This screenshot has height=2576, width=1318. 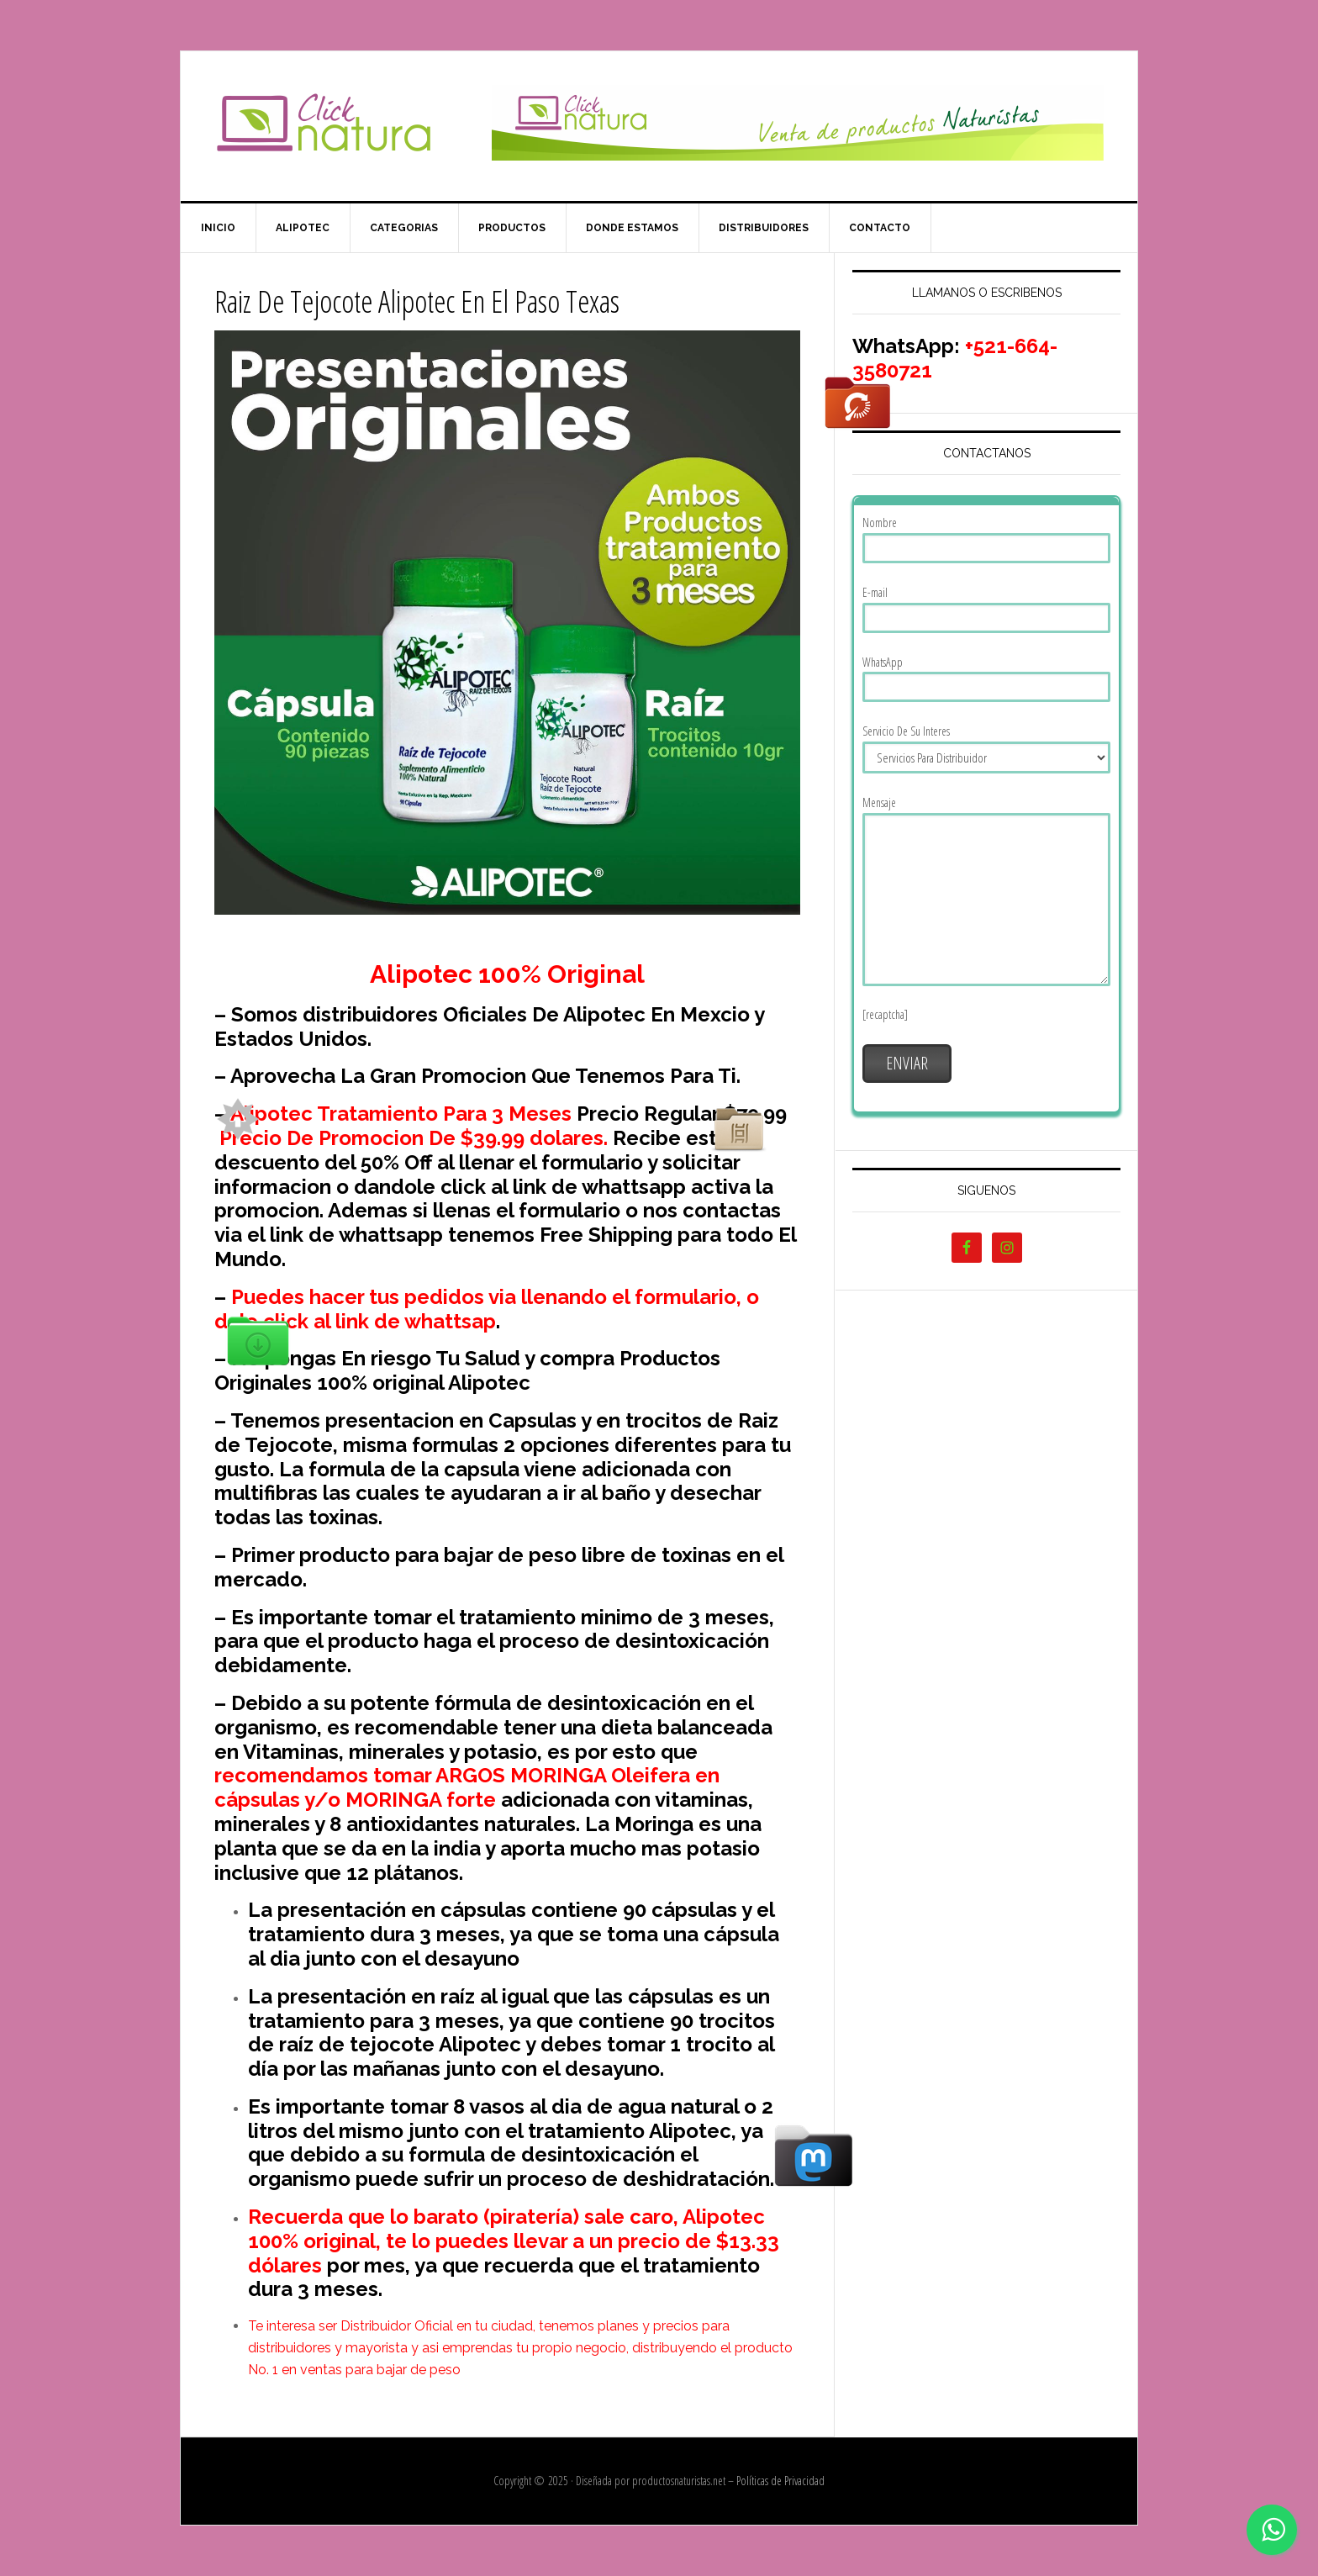 I want to click on indicates a software update is available, so click(x=238, y=1119).